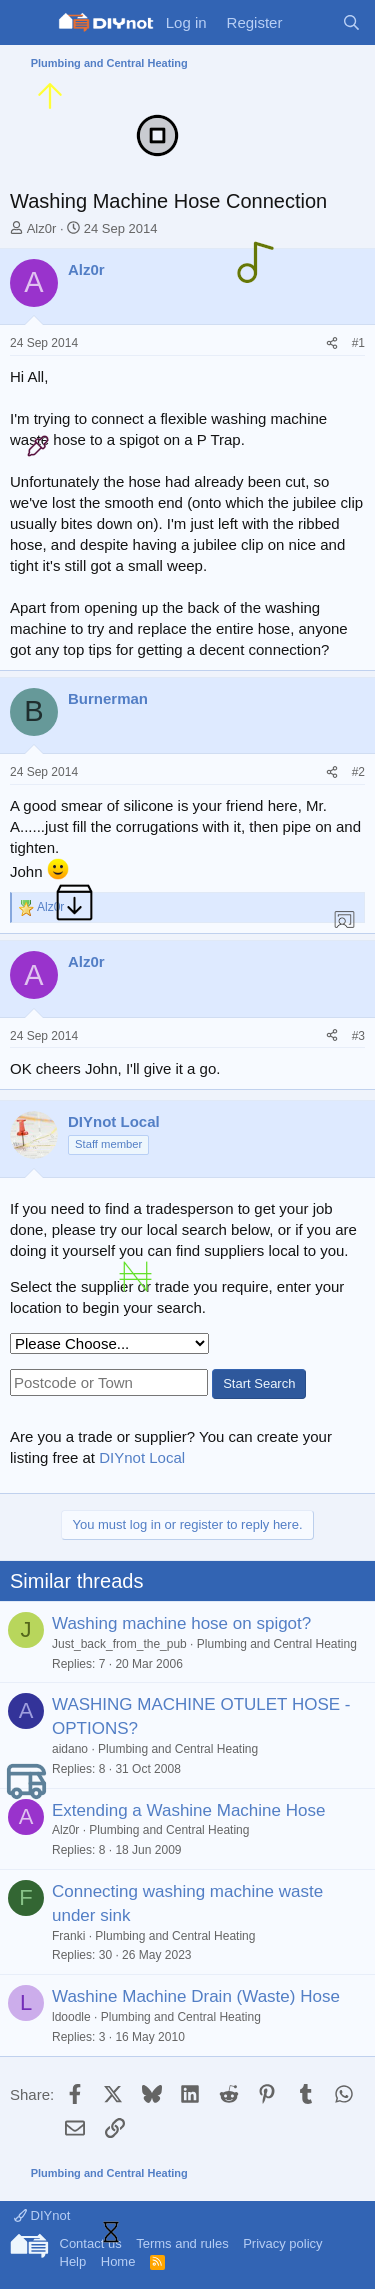  What do you see at coordinates (344, 919) in the screenshot?
I see `access teaching or presentation mode` at bounding box center [344, 919].